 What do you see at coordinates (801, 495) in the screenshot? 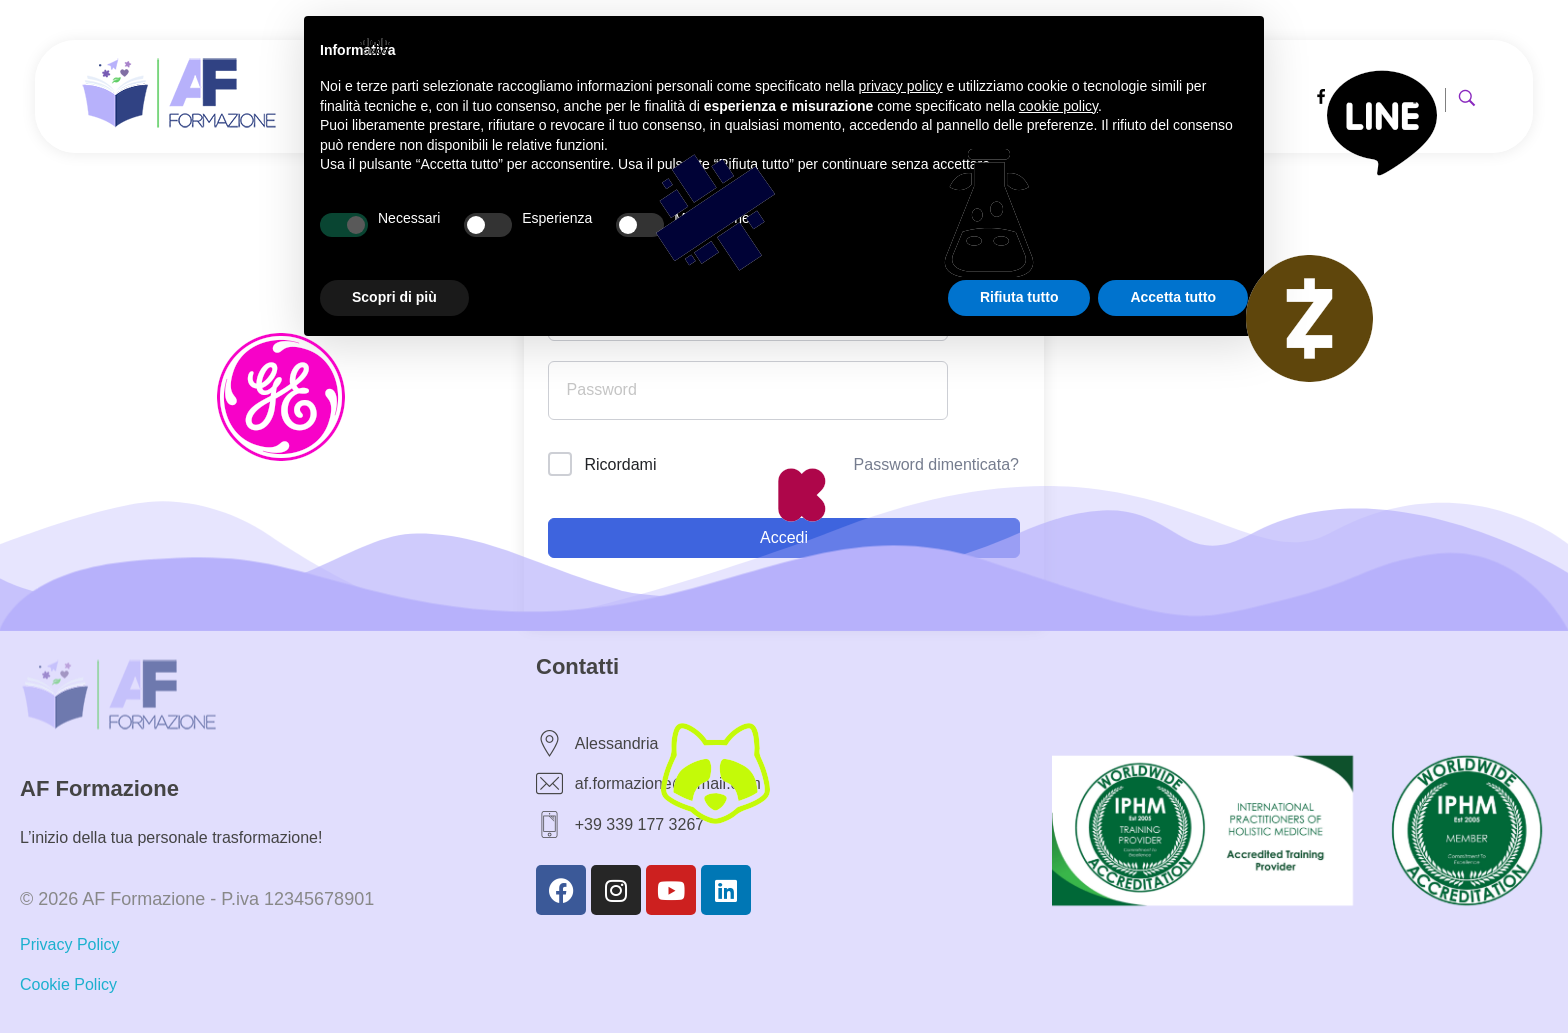
I see `link to Kickstarter profile or campaign` at bounding box center [801, 495].